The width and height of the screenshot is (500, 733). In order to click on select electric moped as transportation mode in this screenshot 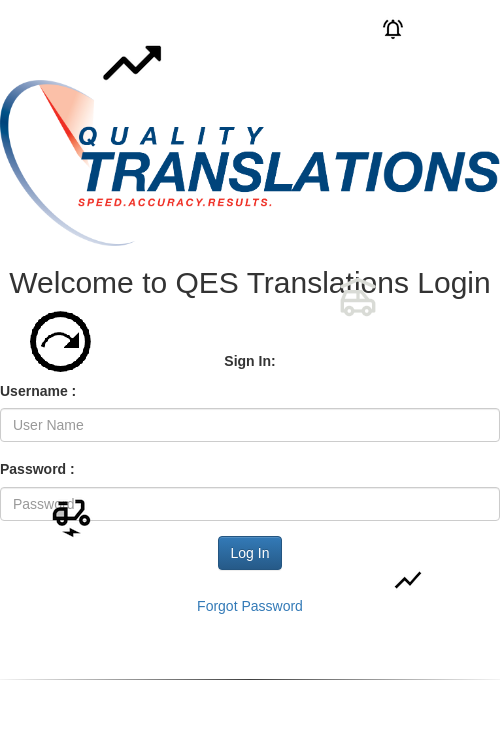, I will do `click(71, 516)`.